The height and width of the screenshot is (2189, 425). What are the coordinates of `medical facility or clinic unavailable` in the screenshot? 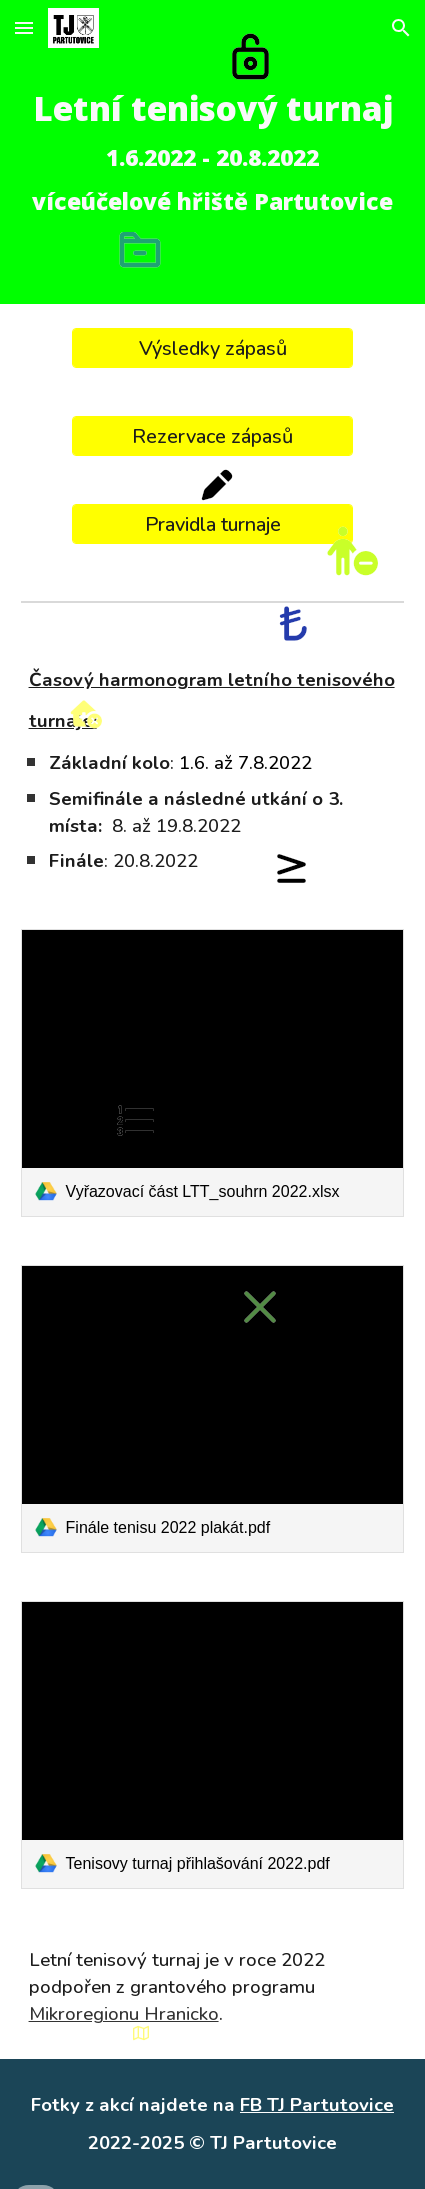 It's located at (85, 713).